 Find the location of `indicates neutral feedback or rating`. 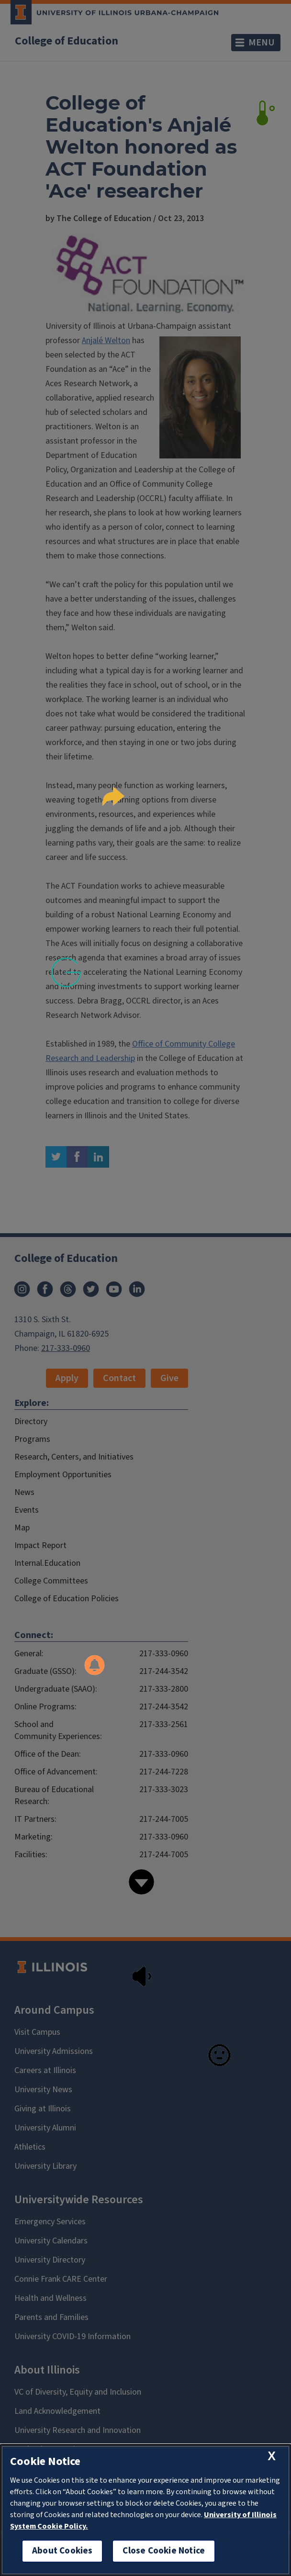

indicates neutral feedback or rating is located at coordinates (219, 2055).